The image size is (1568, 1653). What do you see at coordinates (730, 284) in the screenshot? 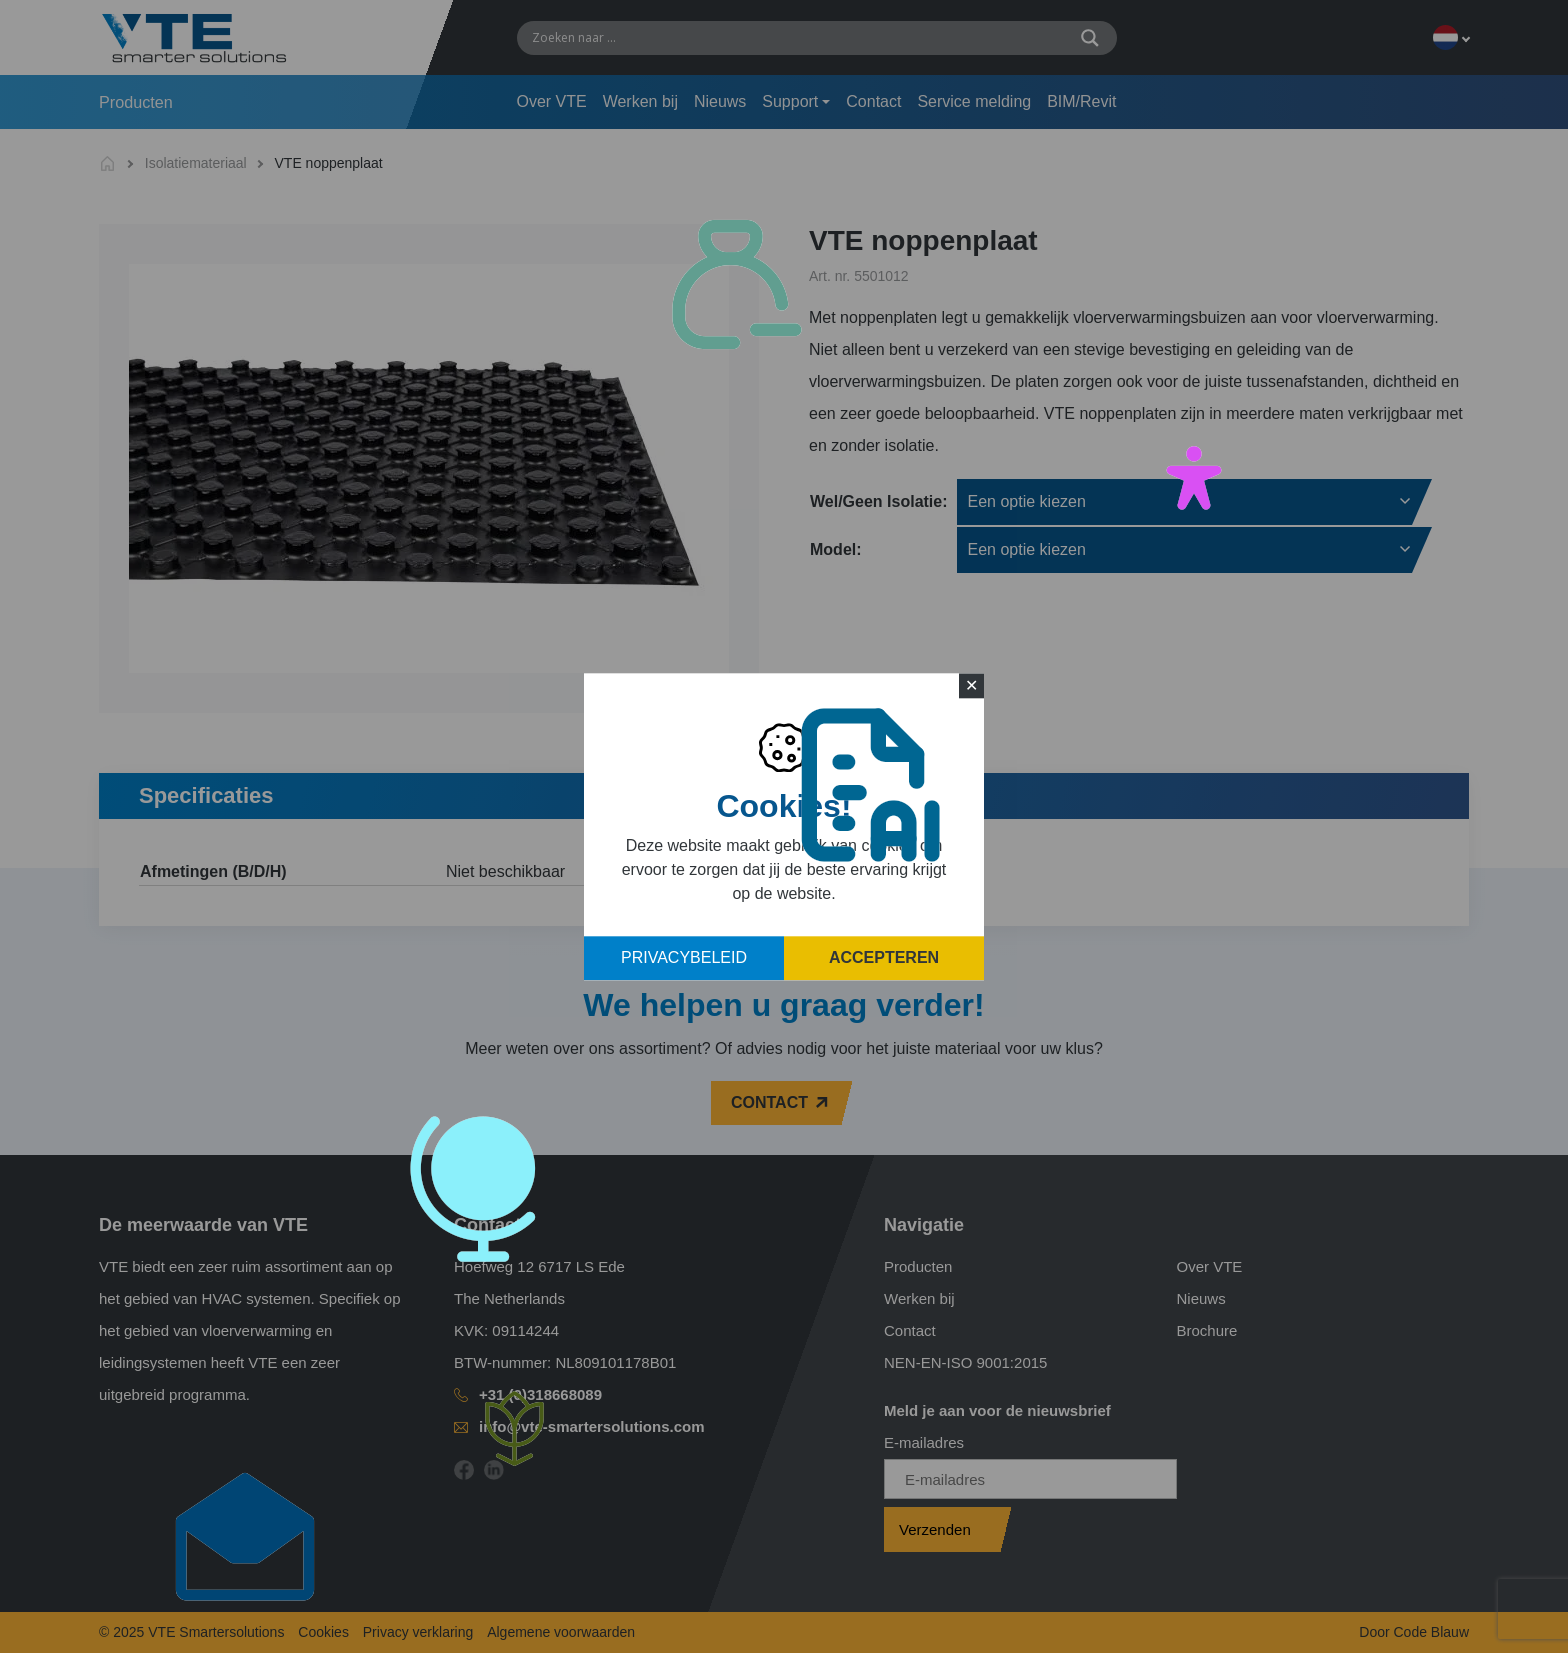
I see `deduct funds or reduce balance` at bounding box center [730, 284].